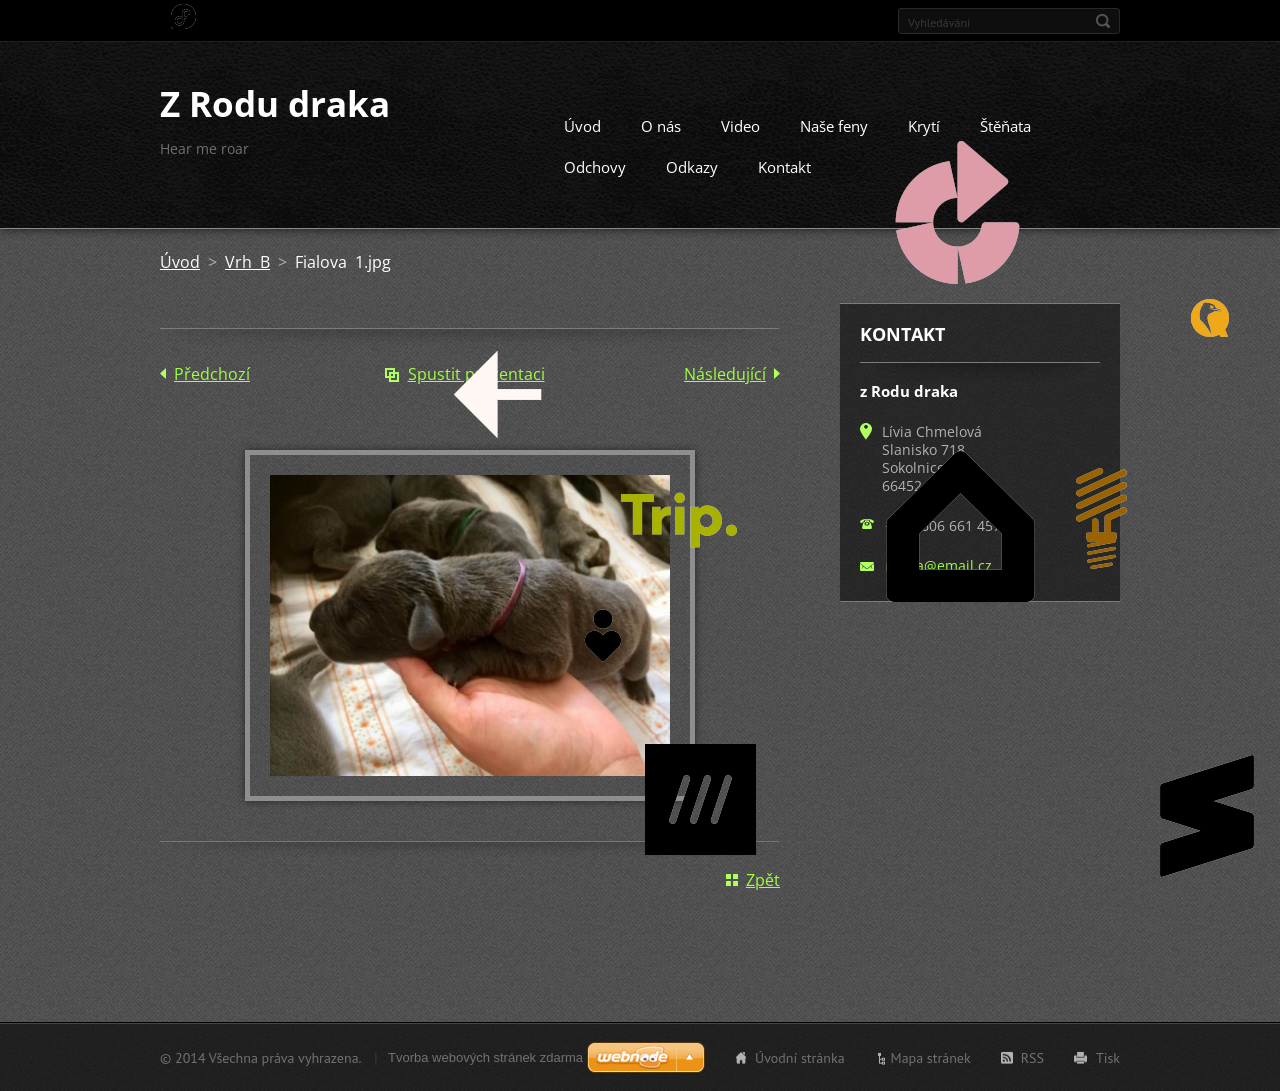 This screenshot has height=1091, width=1280. What do you see at coordinates (603, 636) in the screenshot?
I see `empathize with or show compassion for a user` at bounding box center [603, 636].